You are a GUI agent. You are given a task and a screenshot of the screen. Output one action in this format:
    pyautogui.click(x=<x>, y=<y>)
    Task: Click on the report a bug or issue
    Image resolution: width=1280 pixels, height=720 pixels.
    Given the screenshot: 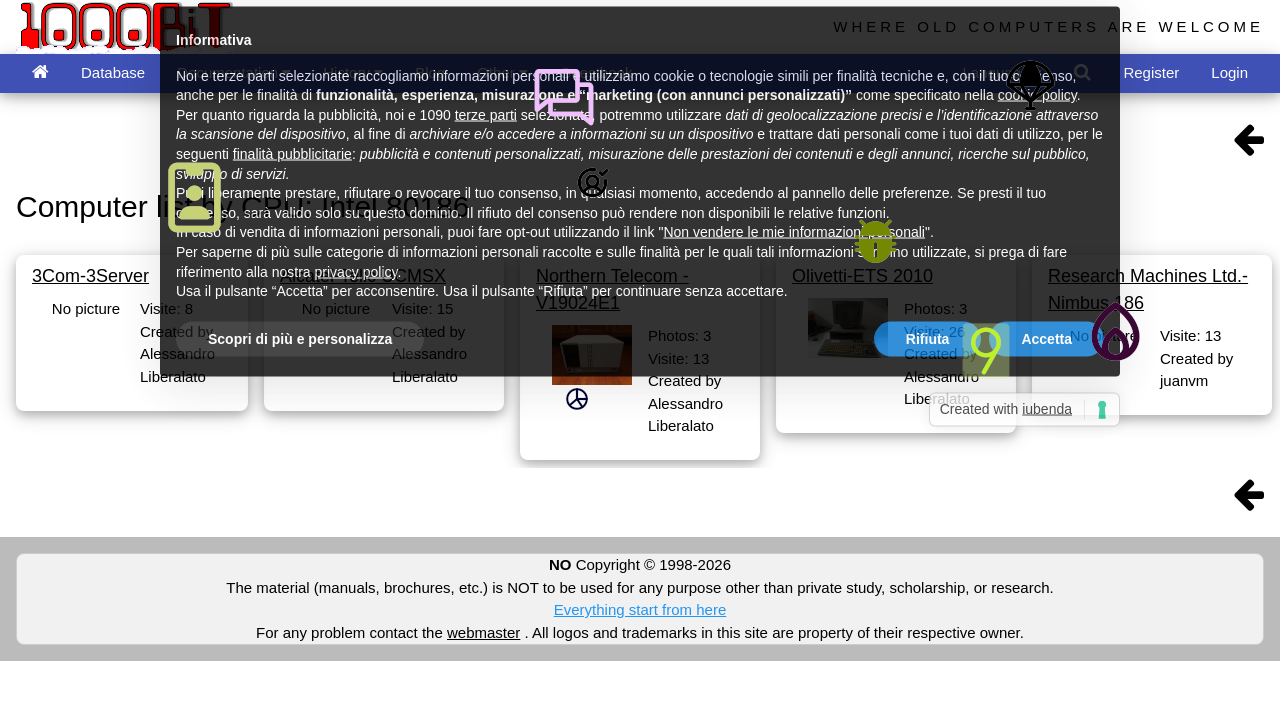 What is the action you would take?
    pyautogui.click(x=875, y=240)
    